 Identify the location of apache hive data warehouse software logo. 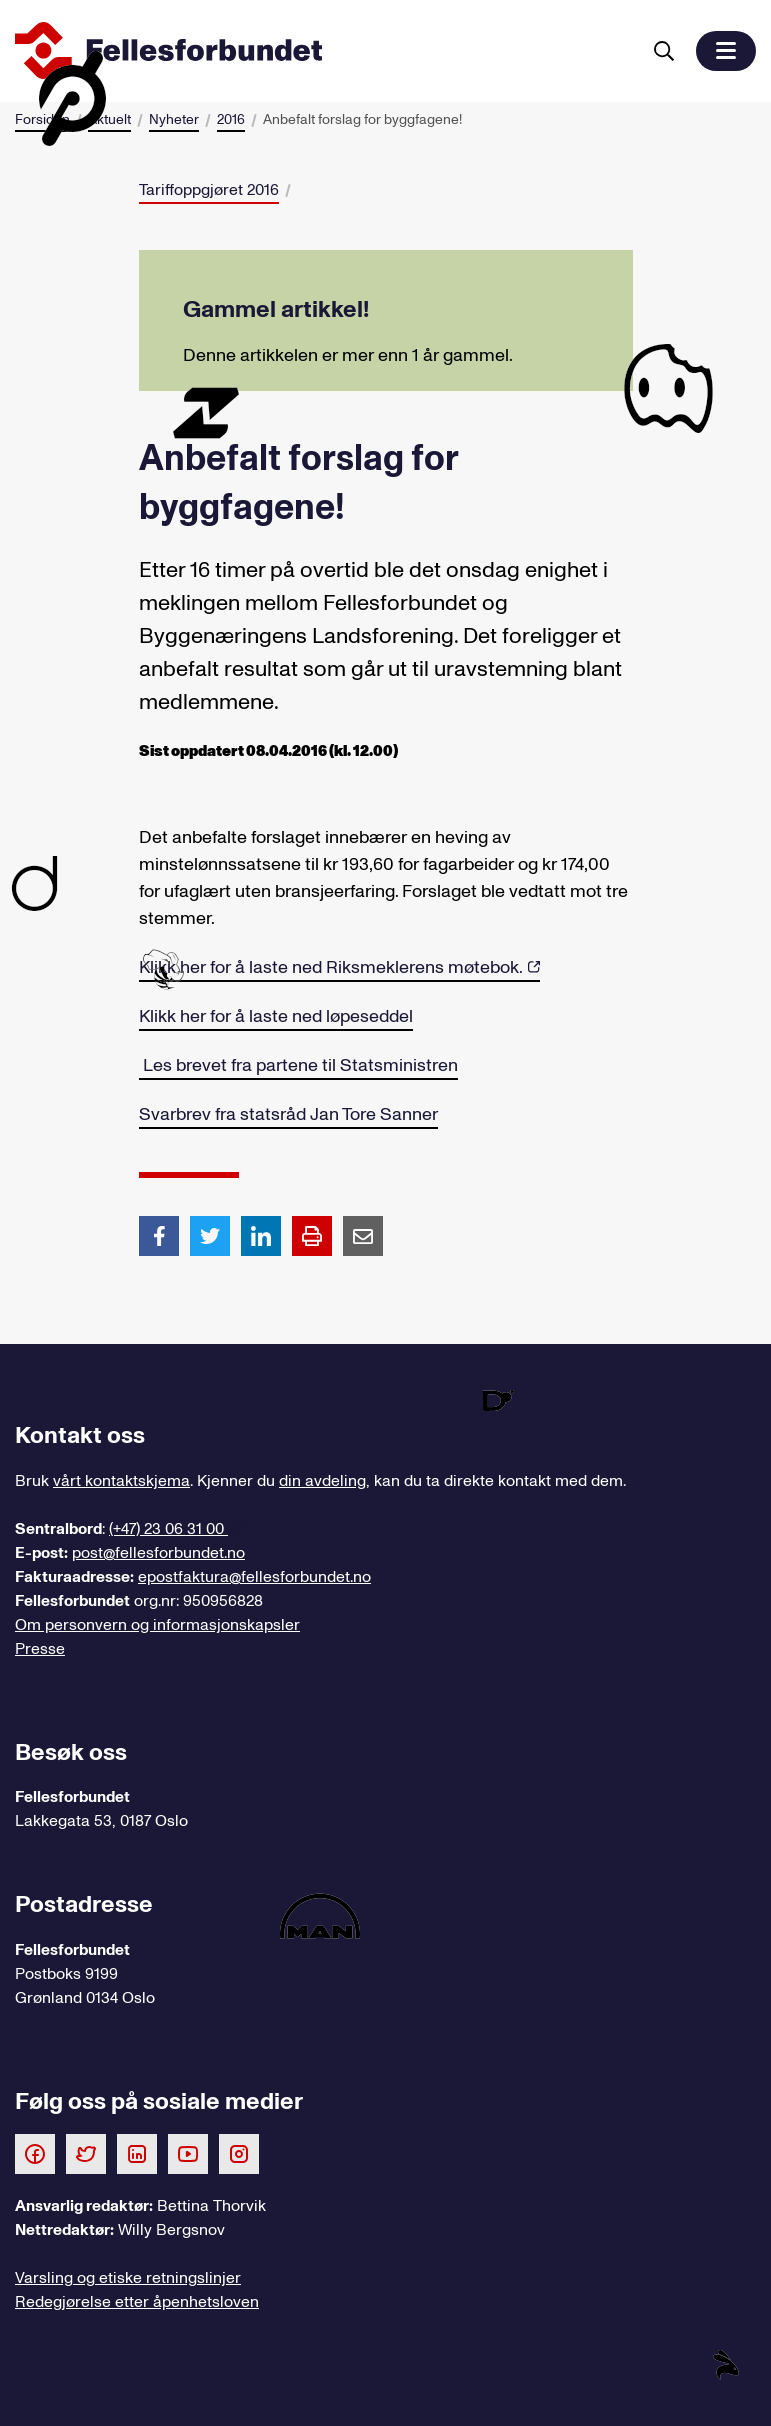
(163, 969).